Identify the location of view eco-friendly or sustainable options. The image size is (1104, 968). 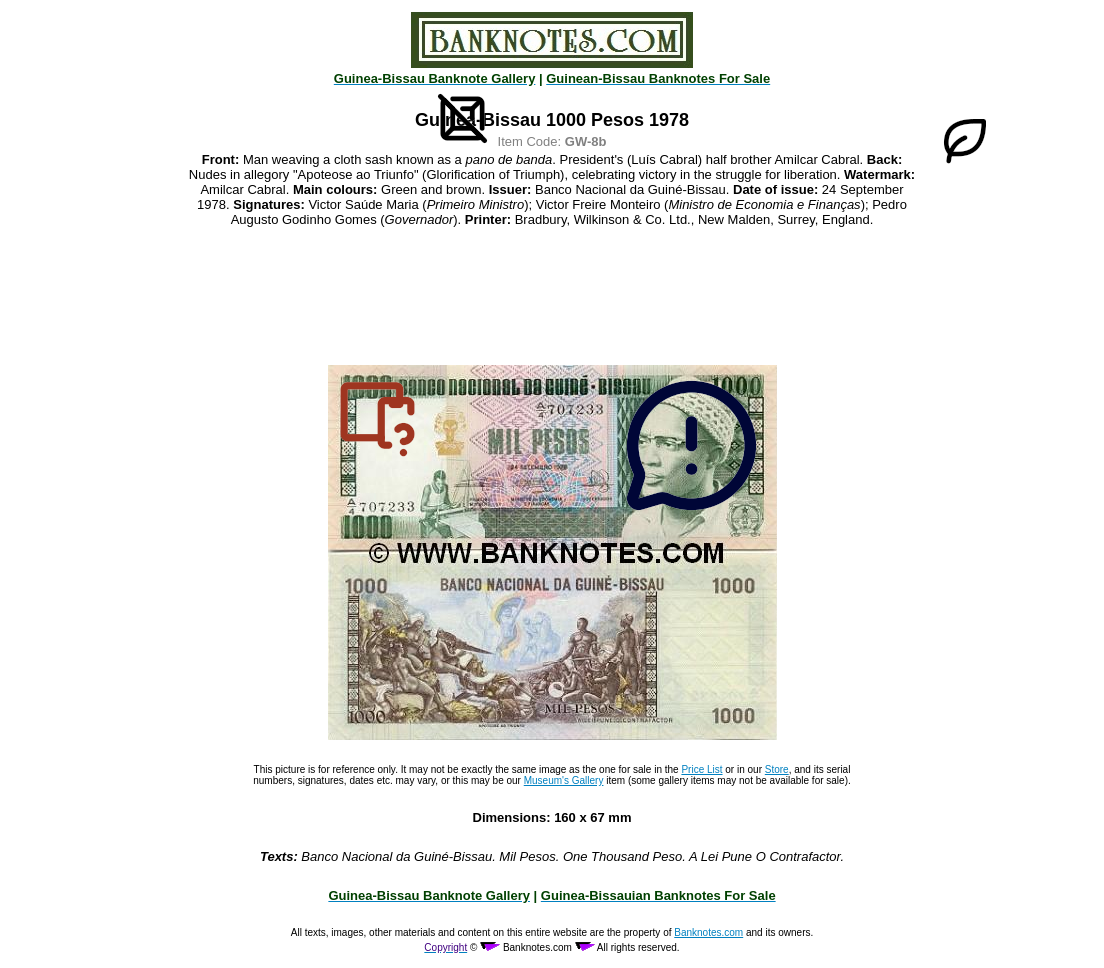
(965, 140).